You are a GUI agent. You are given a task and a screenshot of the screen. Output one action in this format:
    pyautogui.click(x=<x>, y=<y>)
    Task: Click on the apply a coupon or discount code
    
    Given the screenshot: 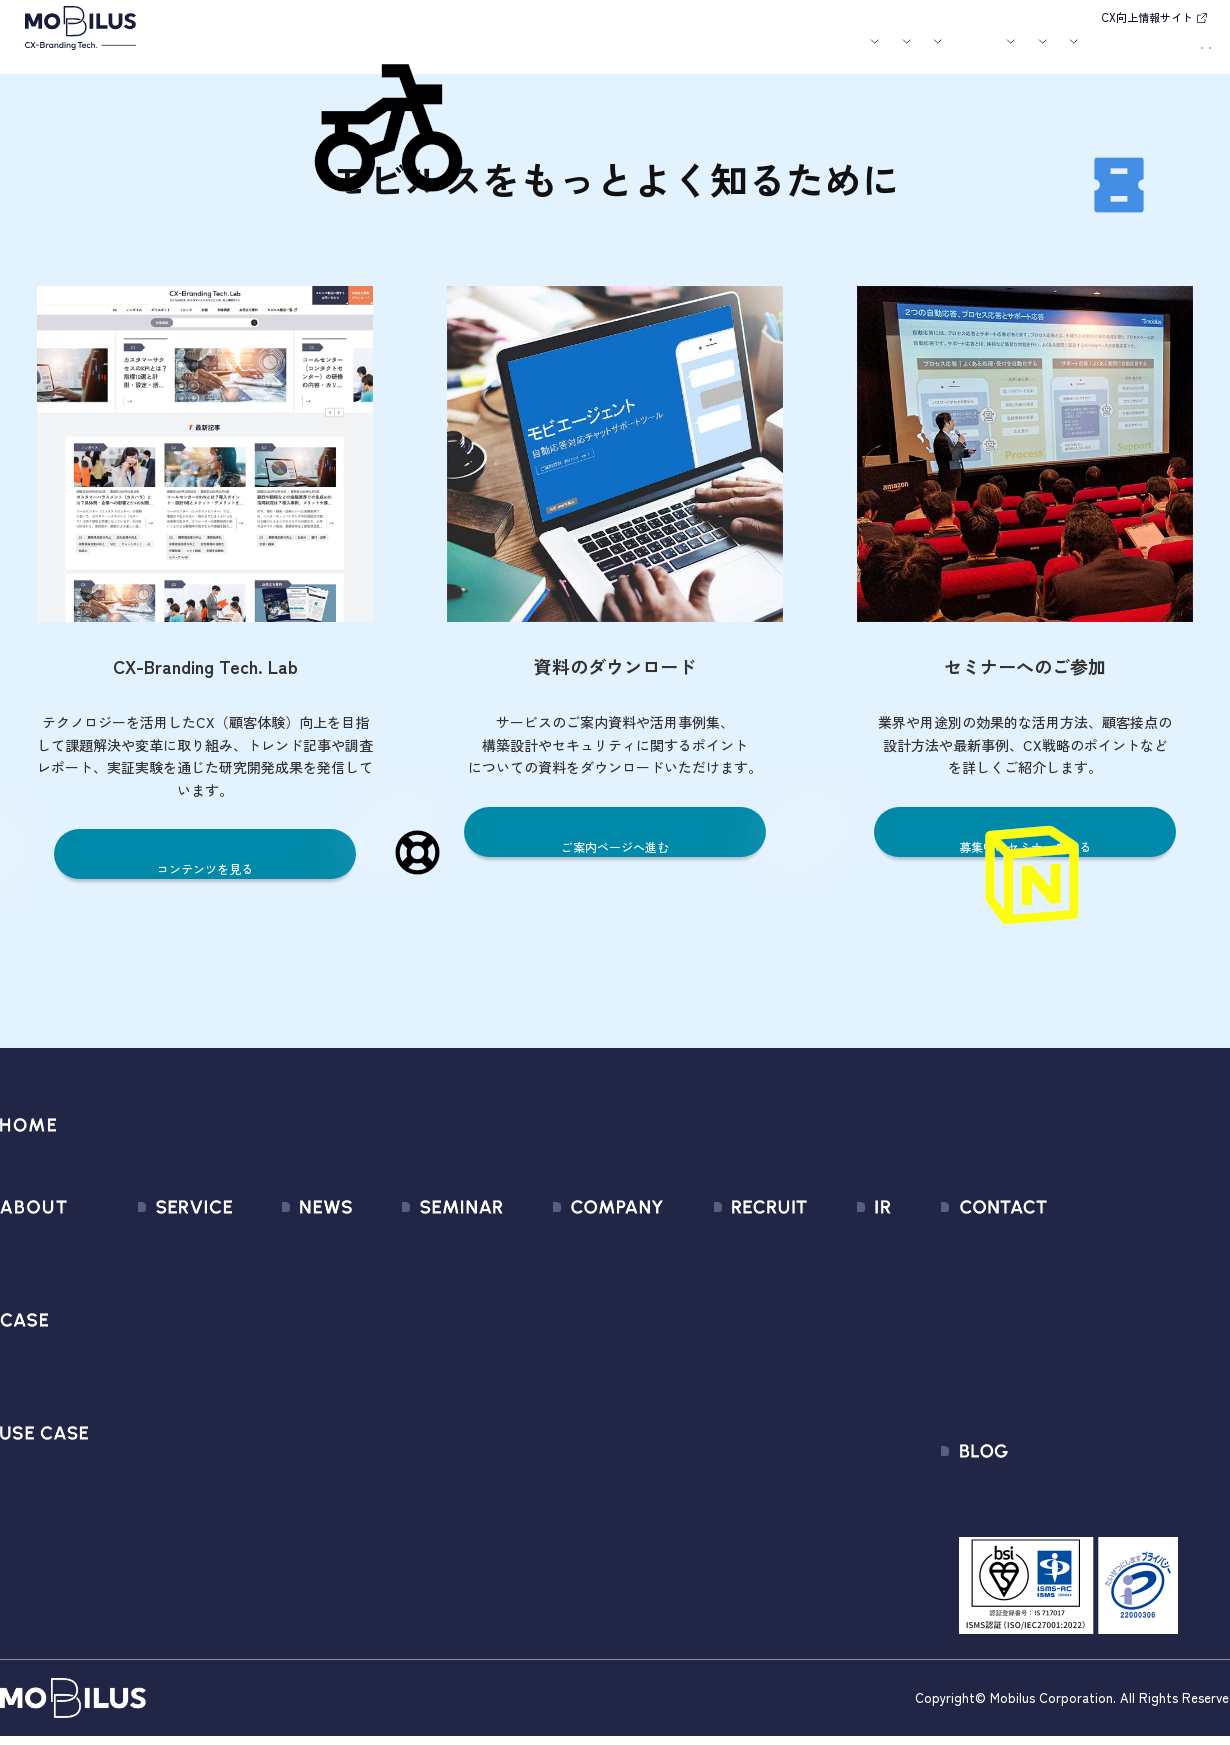 What is the action you would take?
    pyautogui.click(x=1119, y=185)
    